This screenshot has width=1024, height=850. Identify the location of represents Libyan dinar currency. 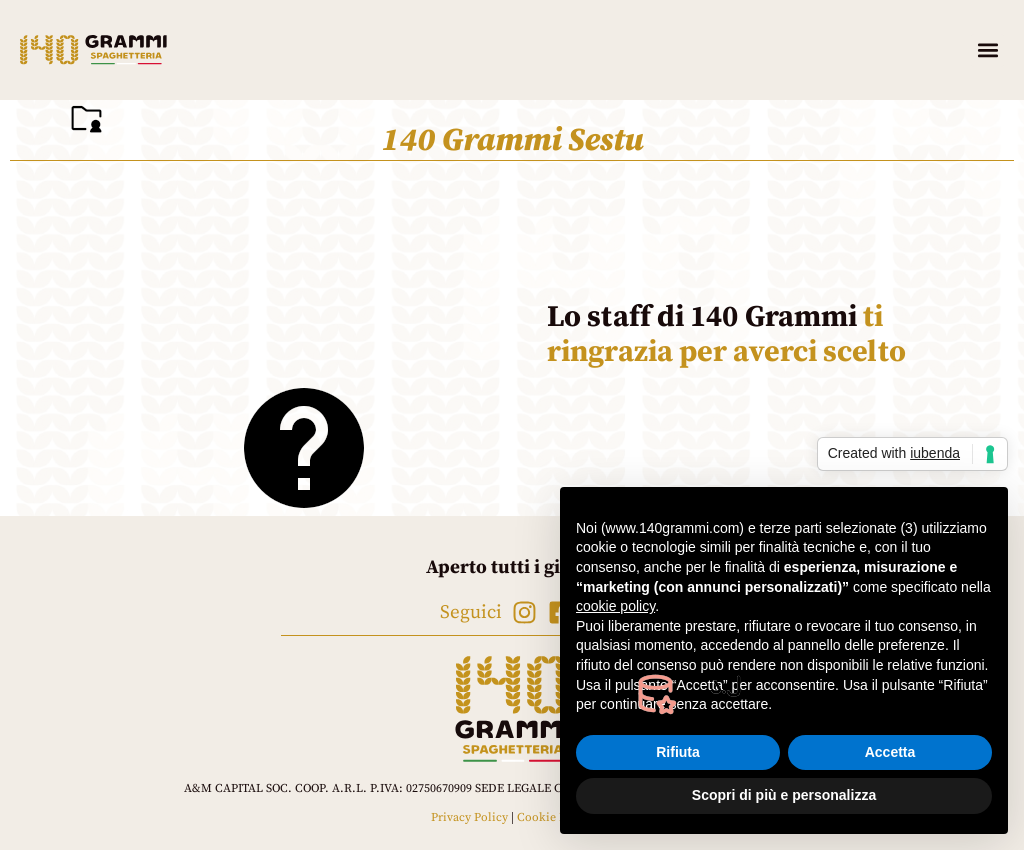
(725, 687).